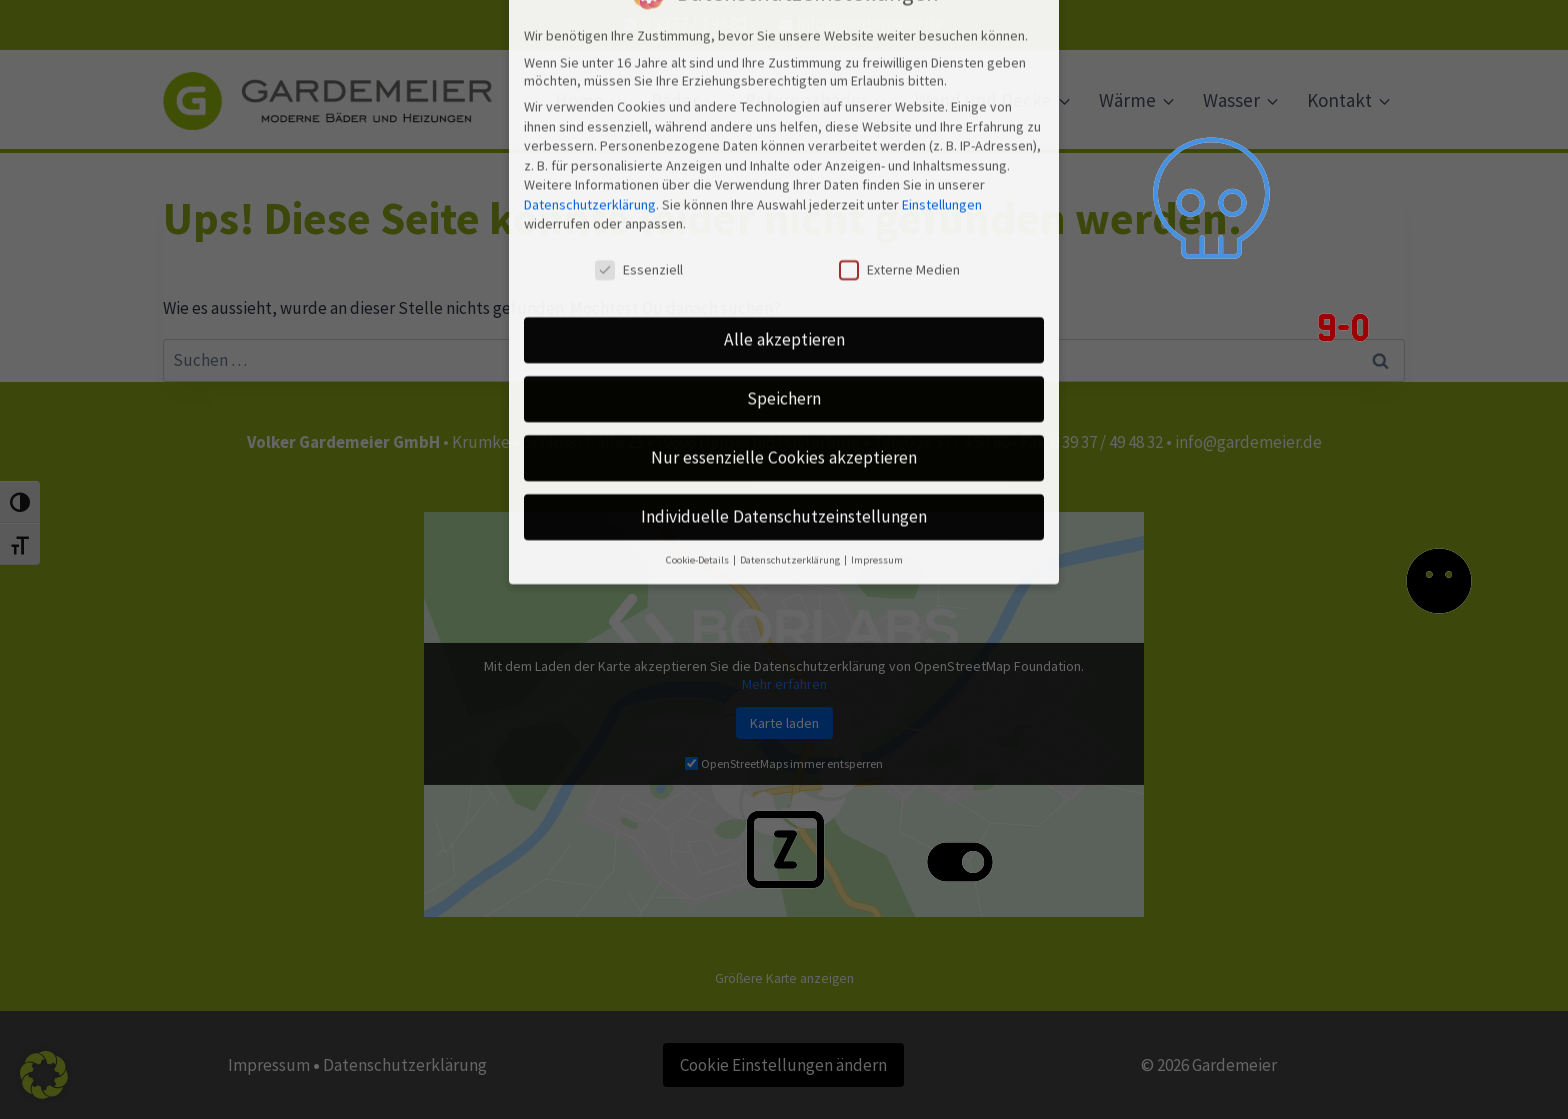  I want to click on sort items in descending numerical order, so click(1343, 327).